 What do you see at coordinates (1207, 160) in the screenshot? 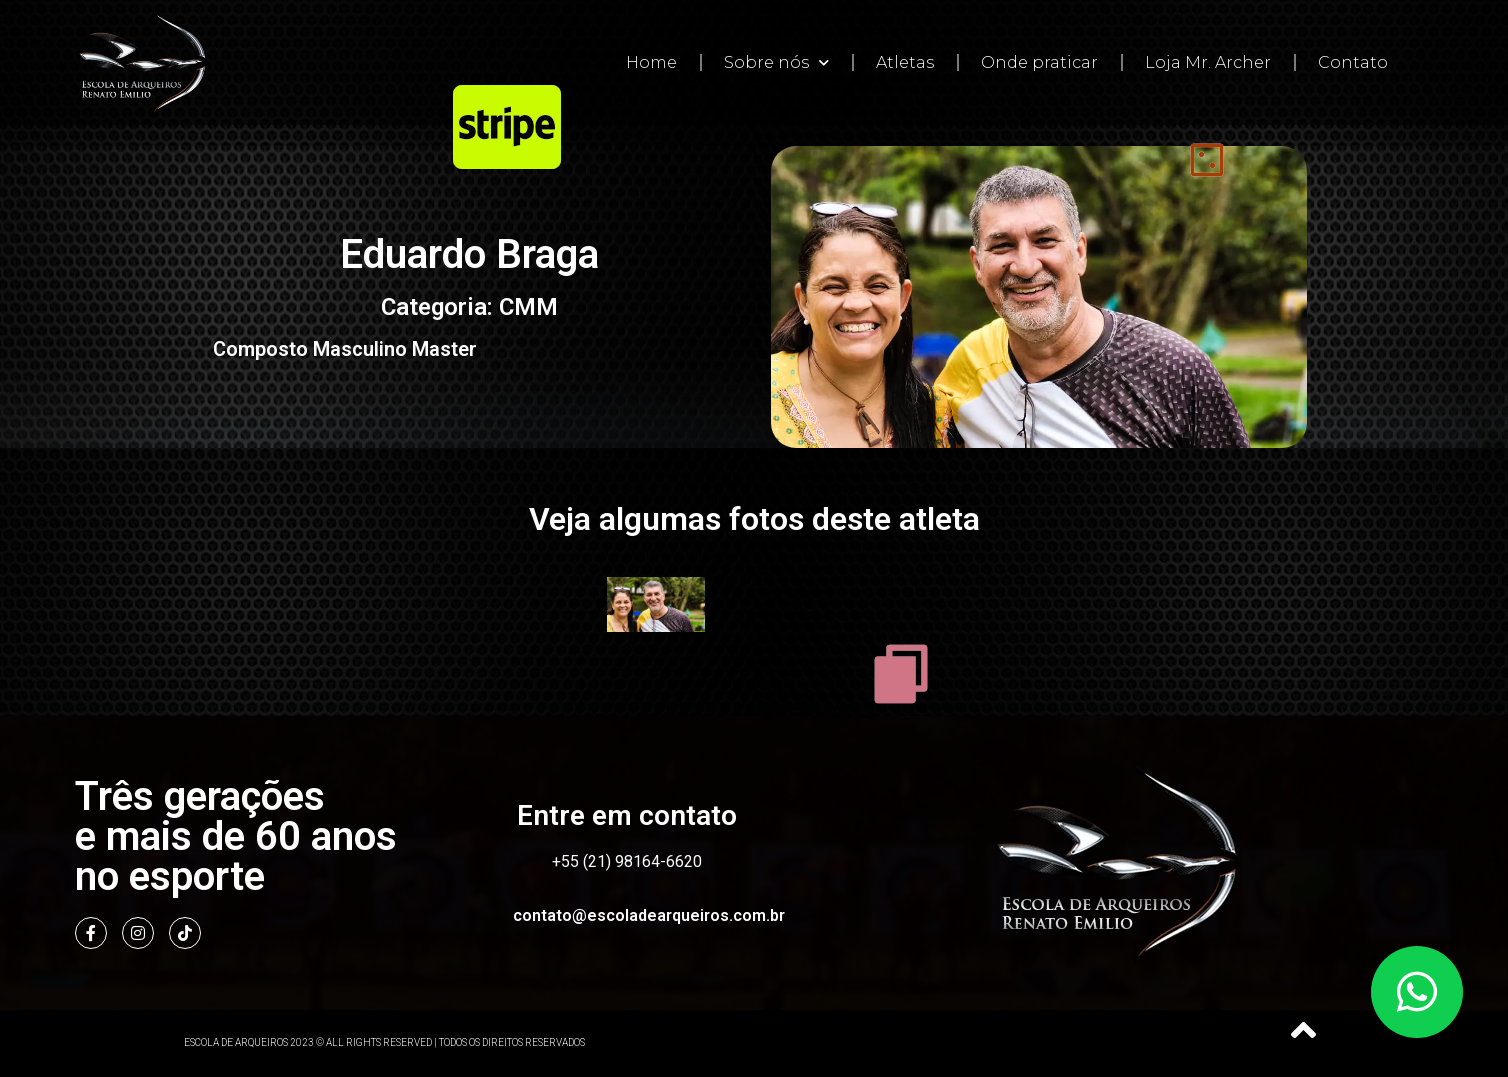
I see `roll the dice or randomize` at bounding box center [1207, 160].